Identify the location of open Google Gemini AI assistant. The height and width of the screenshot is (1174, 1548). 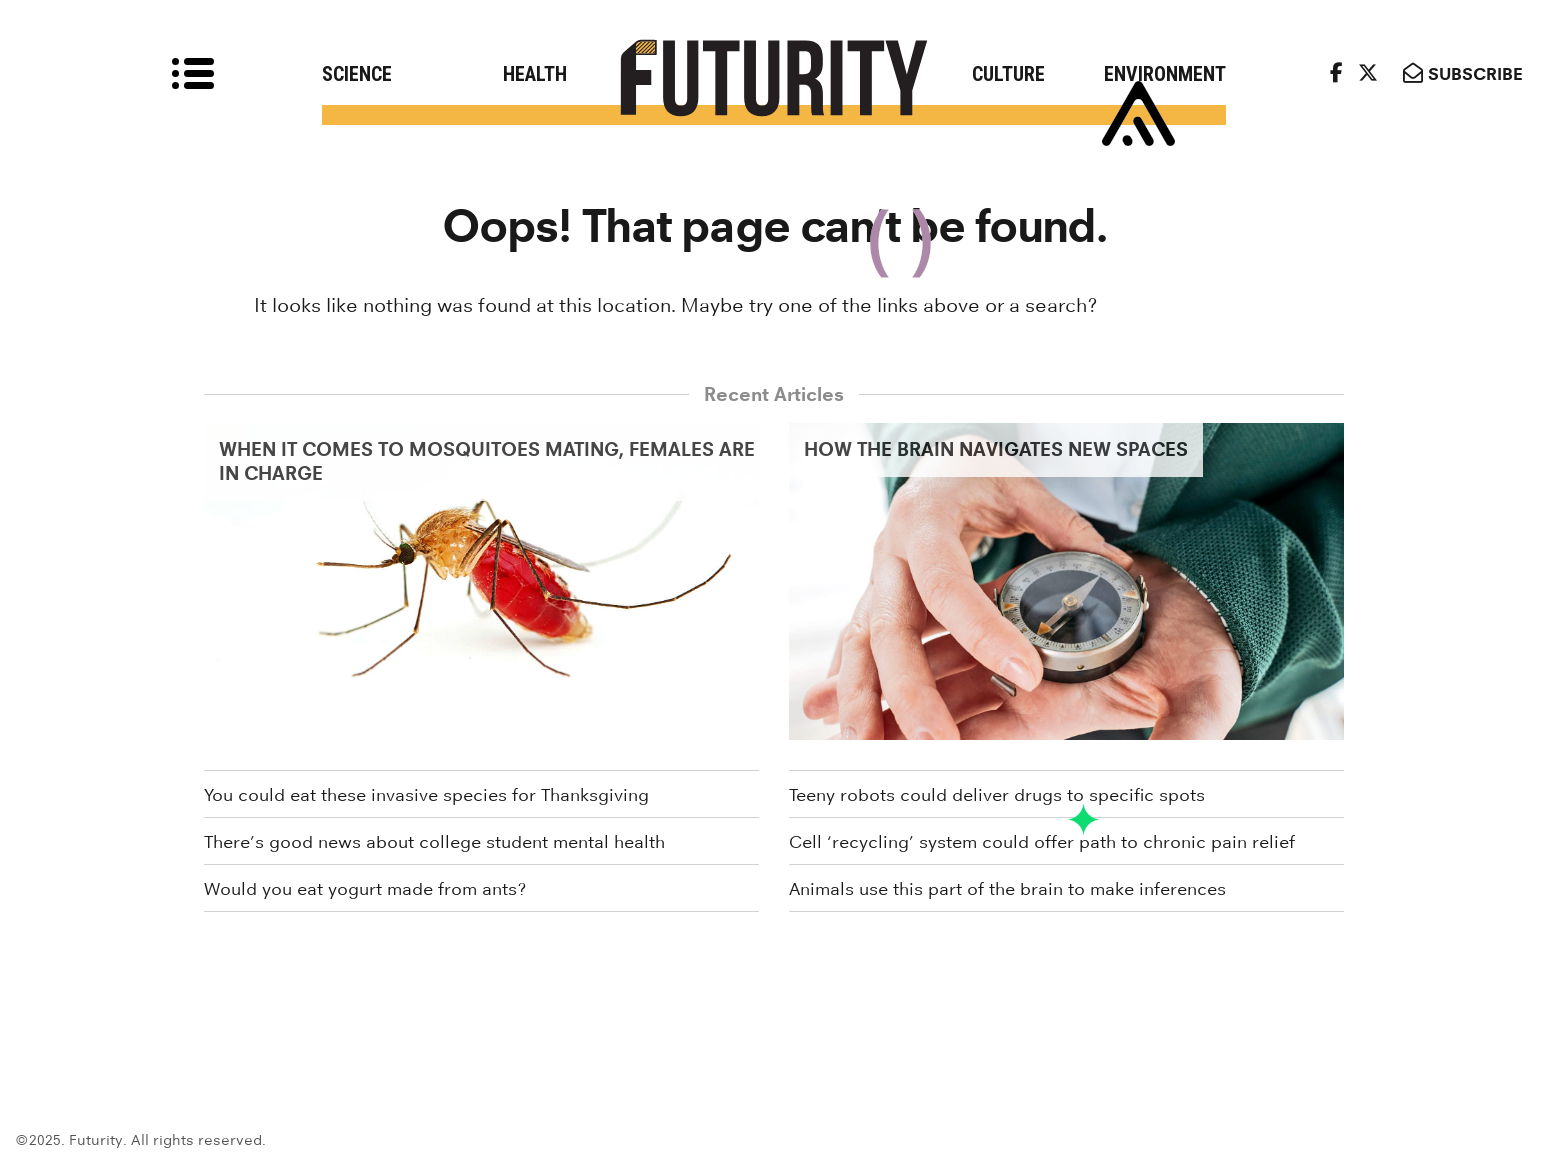
(1083, 819).